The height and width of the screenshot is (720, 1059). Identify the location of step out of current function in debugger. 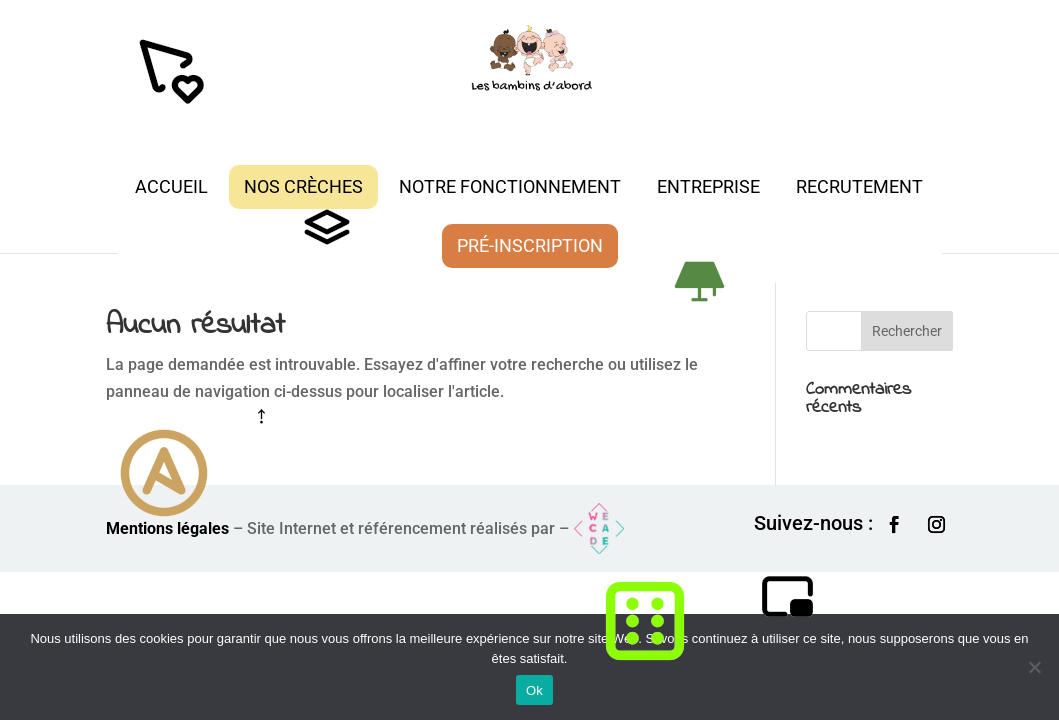
(261, 416).